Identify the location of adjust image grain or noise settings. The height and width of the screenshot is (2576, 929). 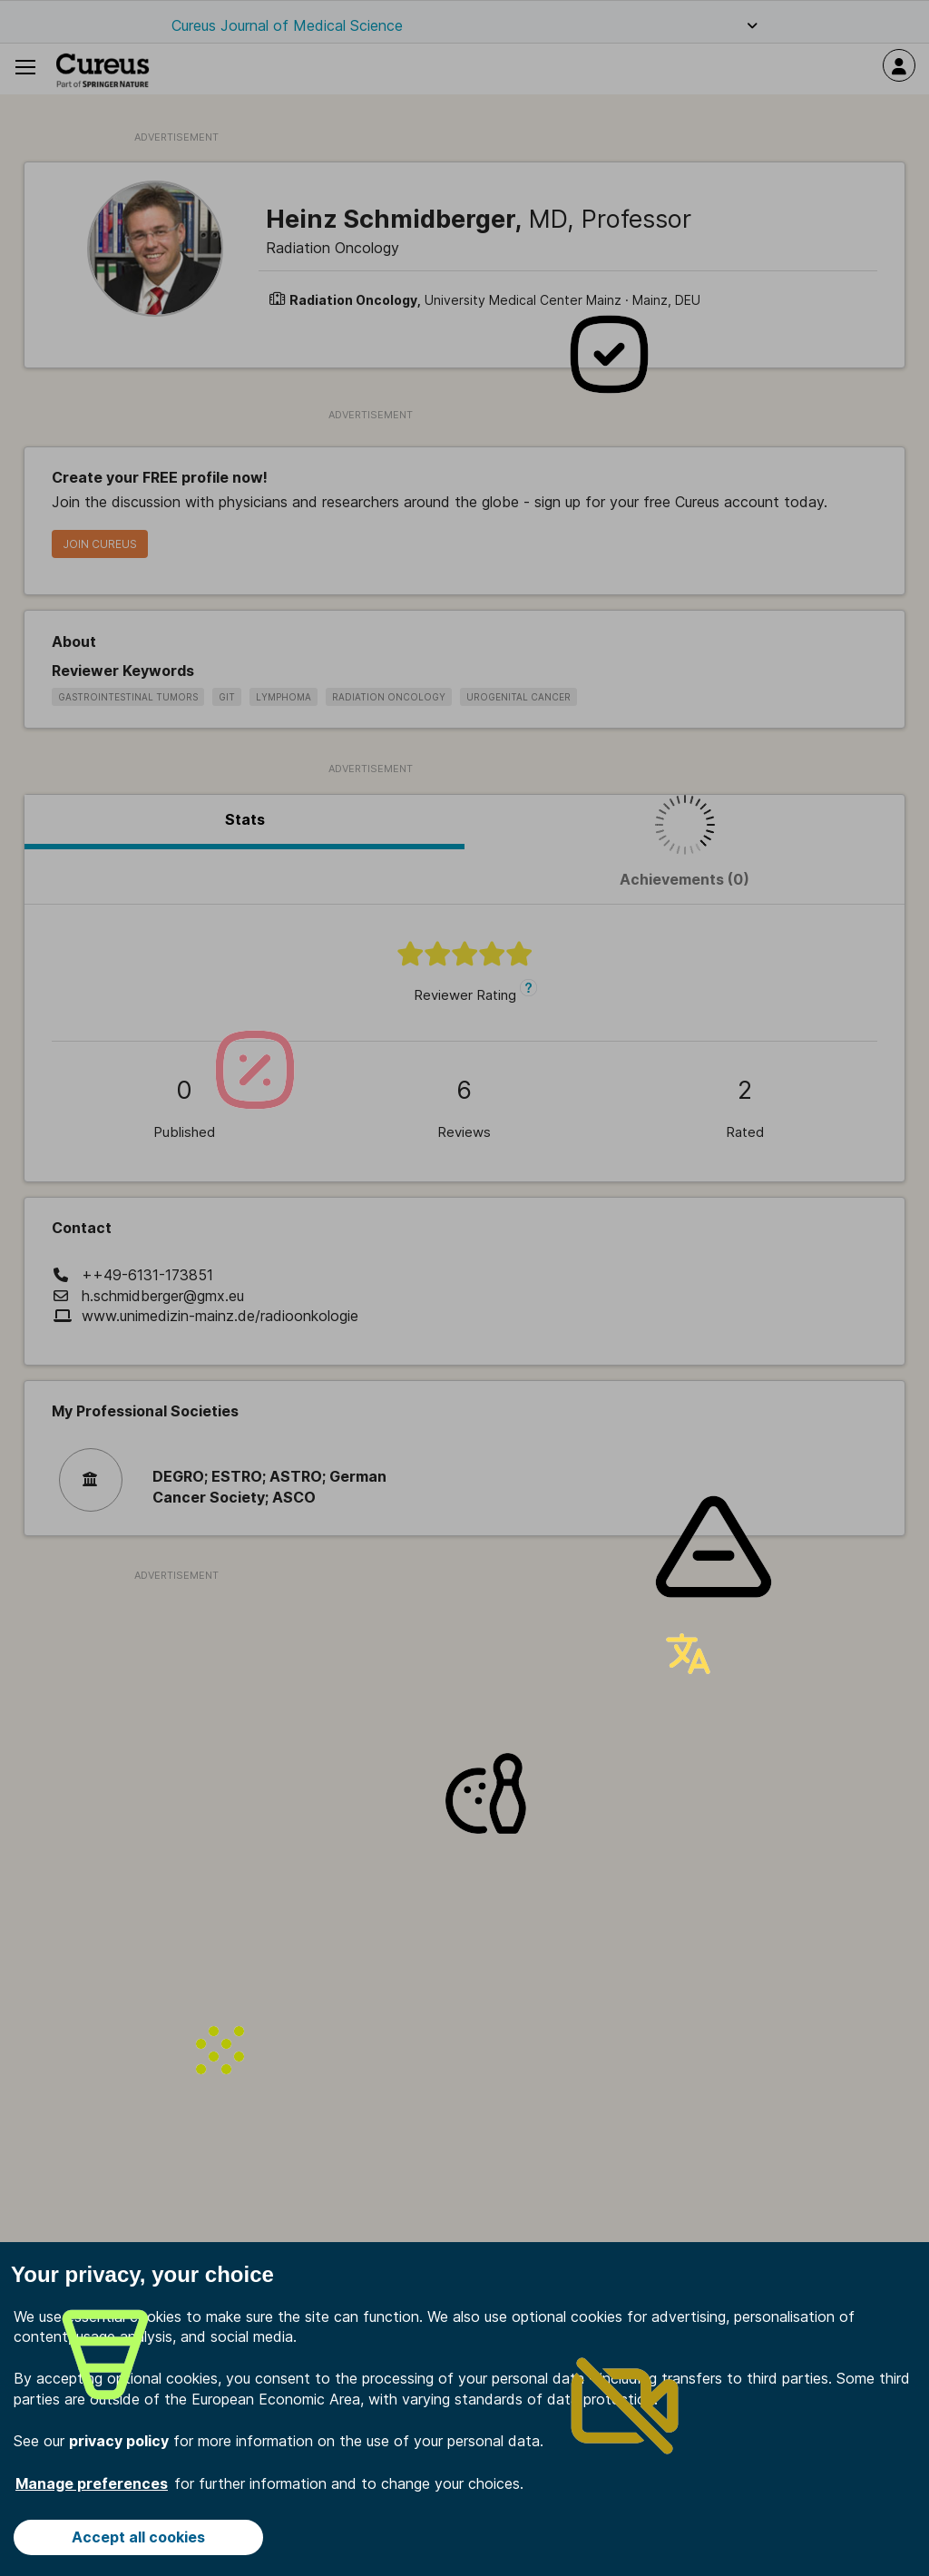
(220, 2050).